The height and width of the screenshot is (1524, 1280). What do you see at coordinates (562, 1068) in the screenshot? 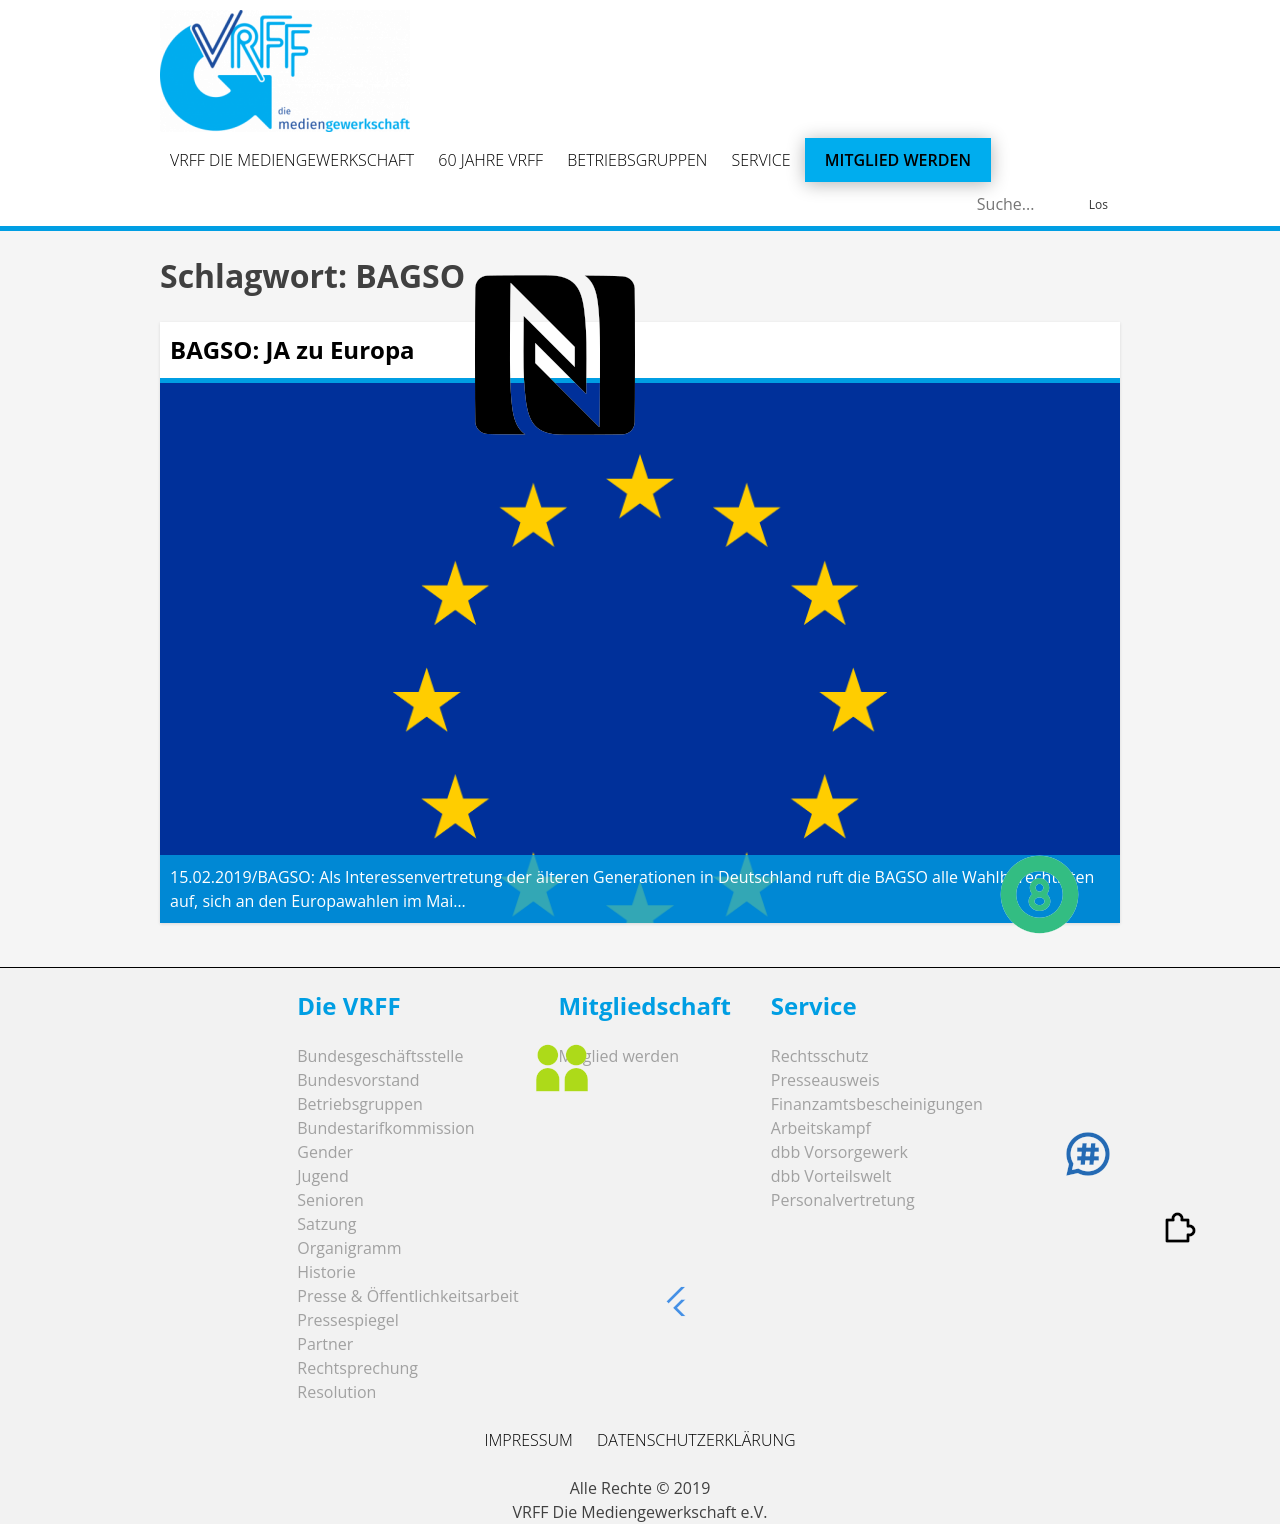
I see `view group members` at bounding box center [562, 1068].